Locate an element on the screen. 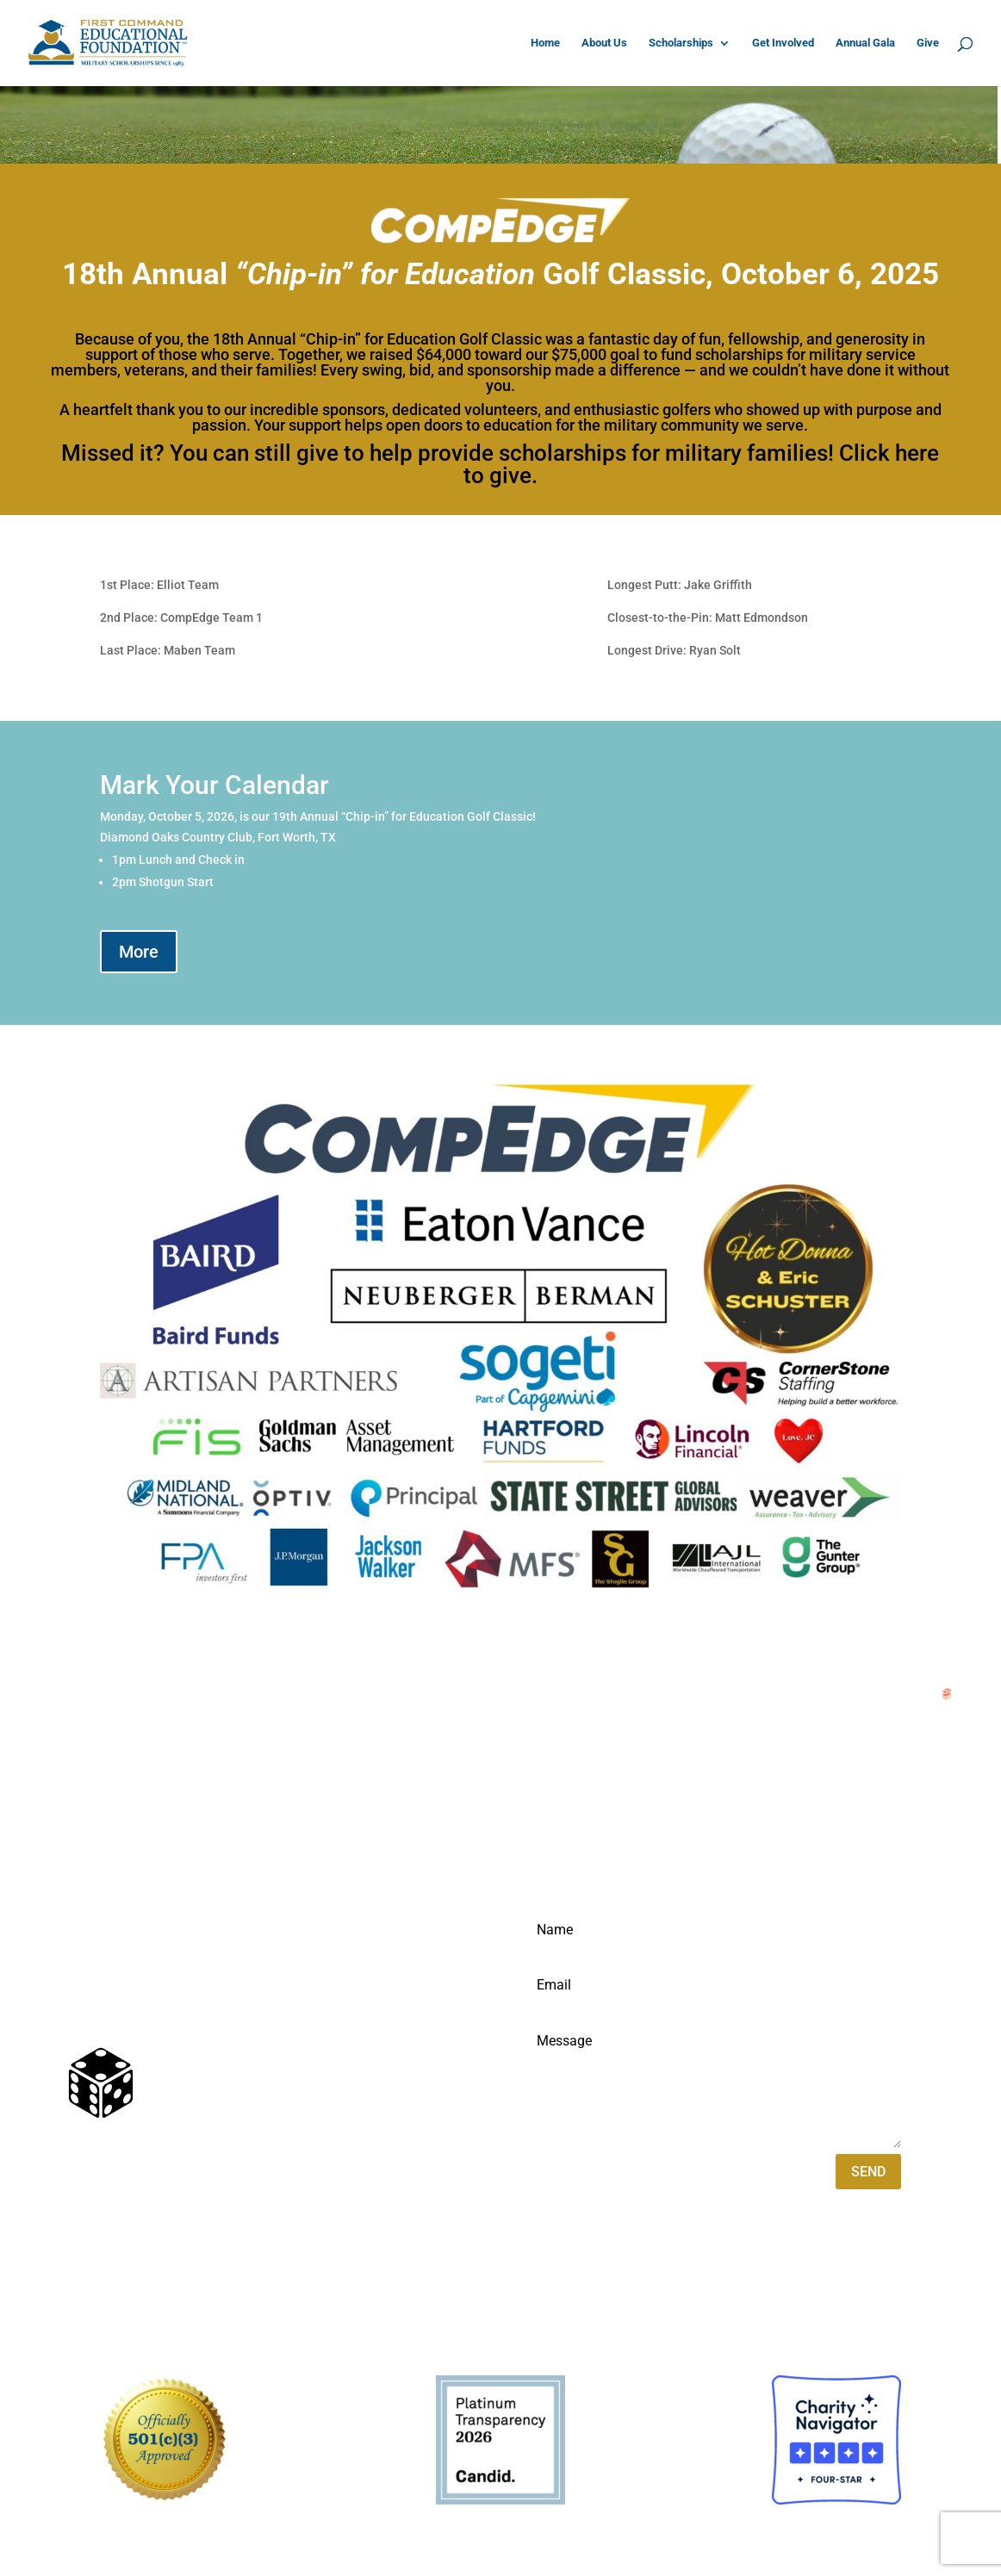 The width and height of the screenshot is (1001, 2576). roll the dice or randomize is located at coordinates (101, 2083).